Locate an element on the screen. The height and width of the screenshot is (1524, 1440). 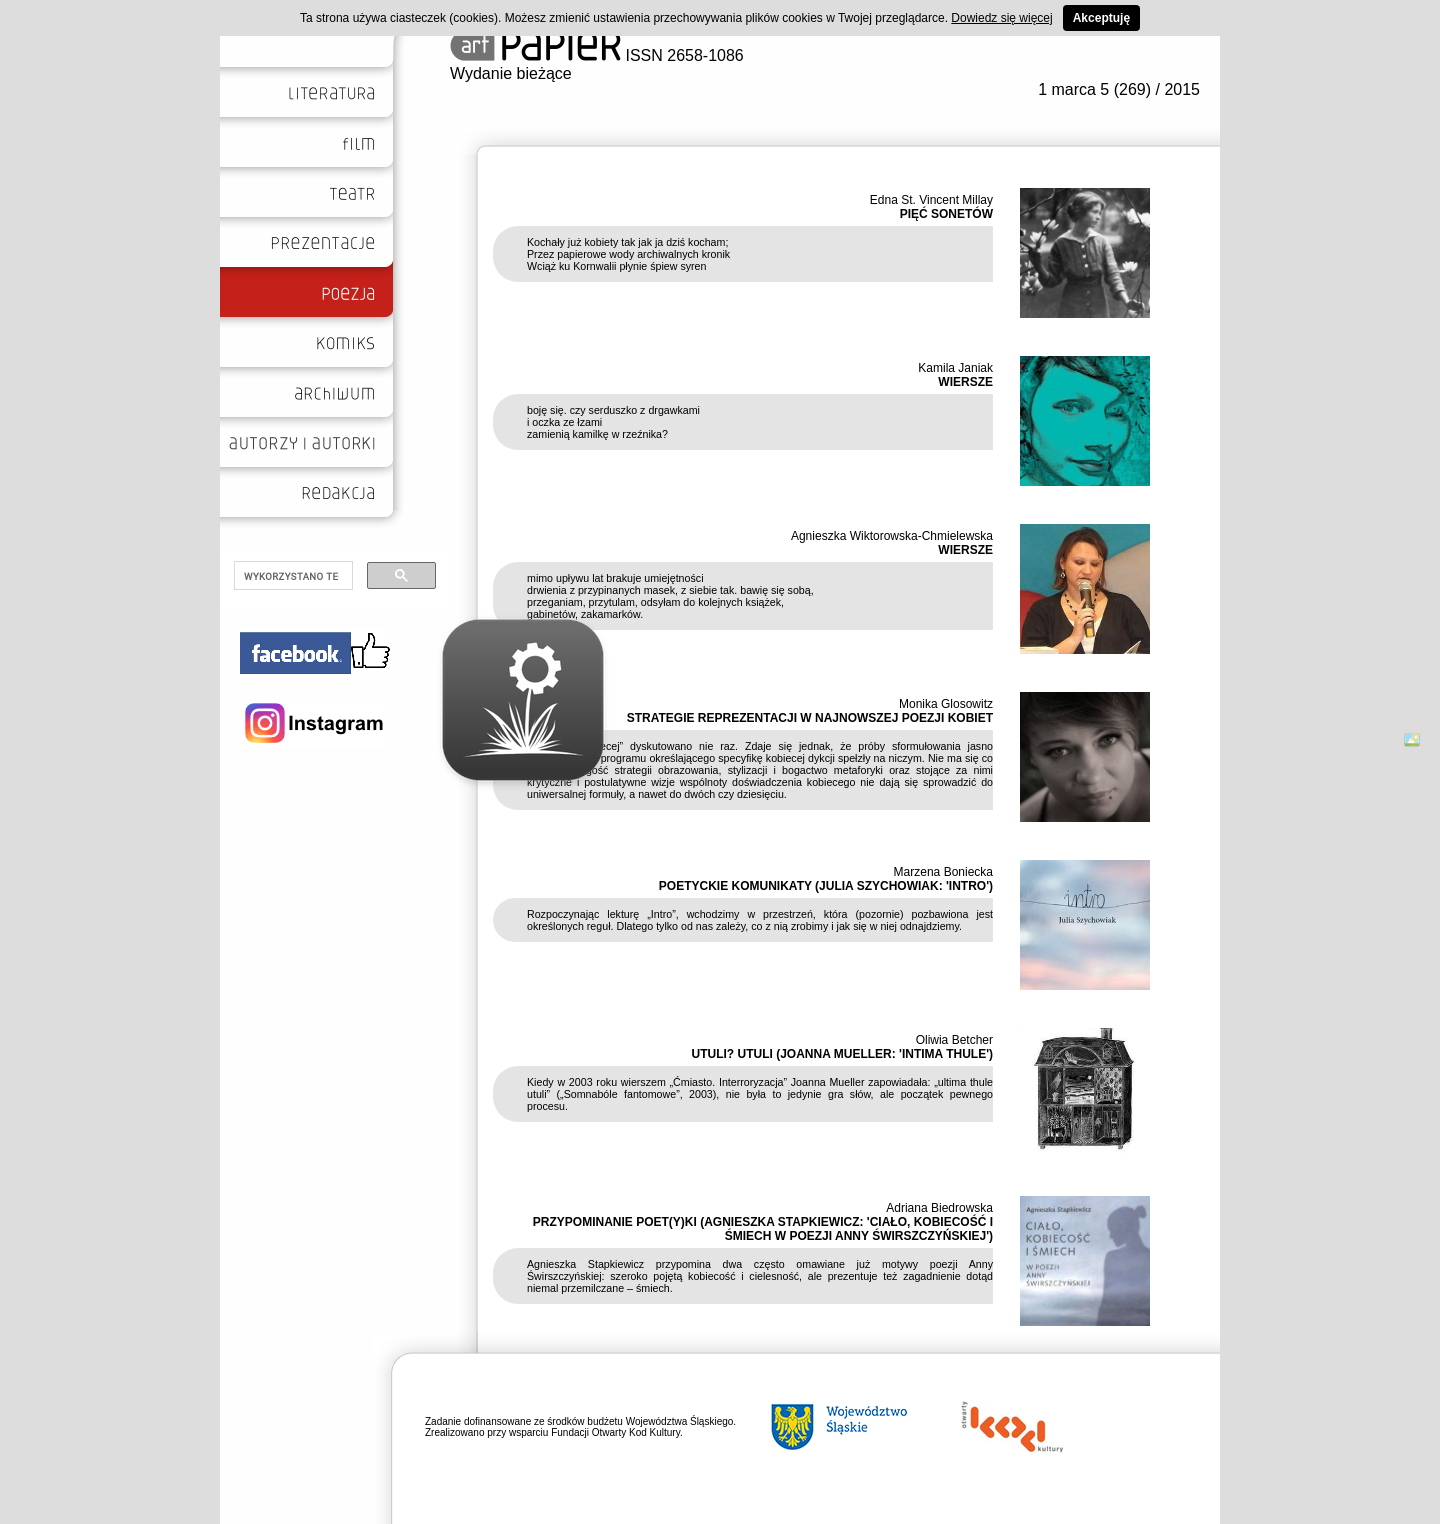
open wicked engine editor is located at coordinates (523, 700).